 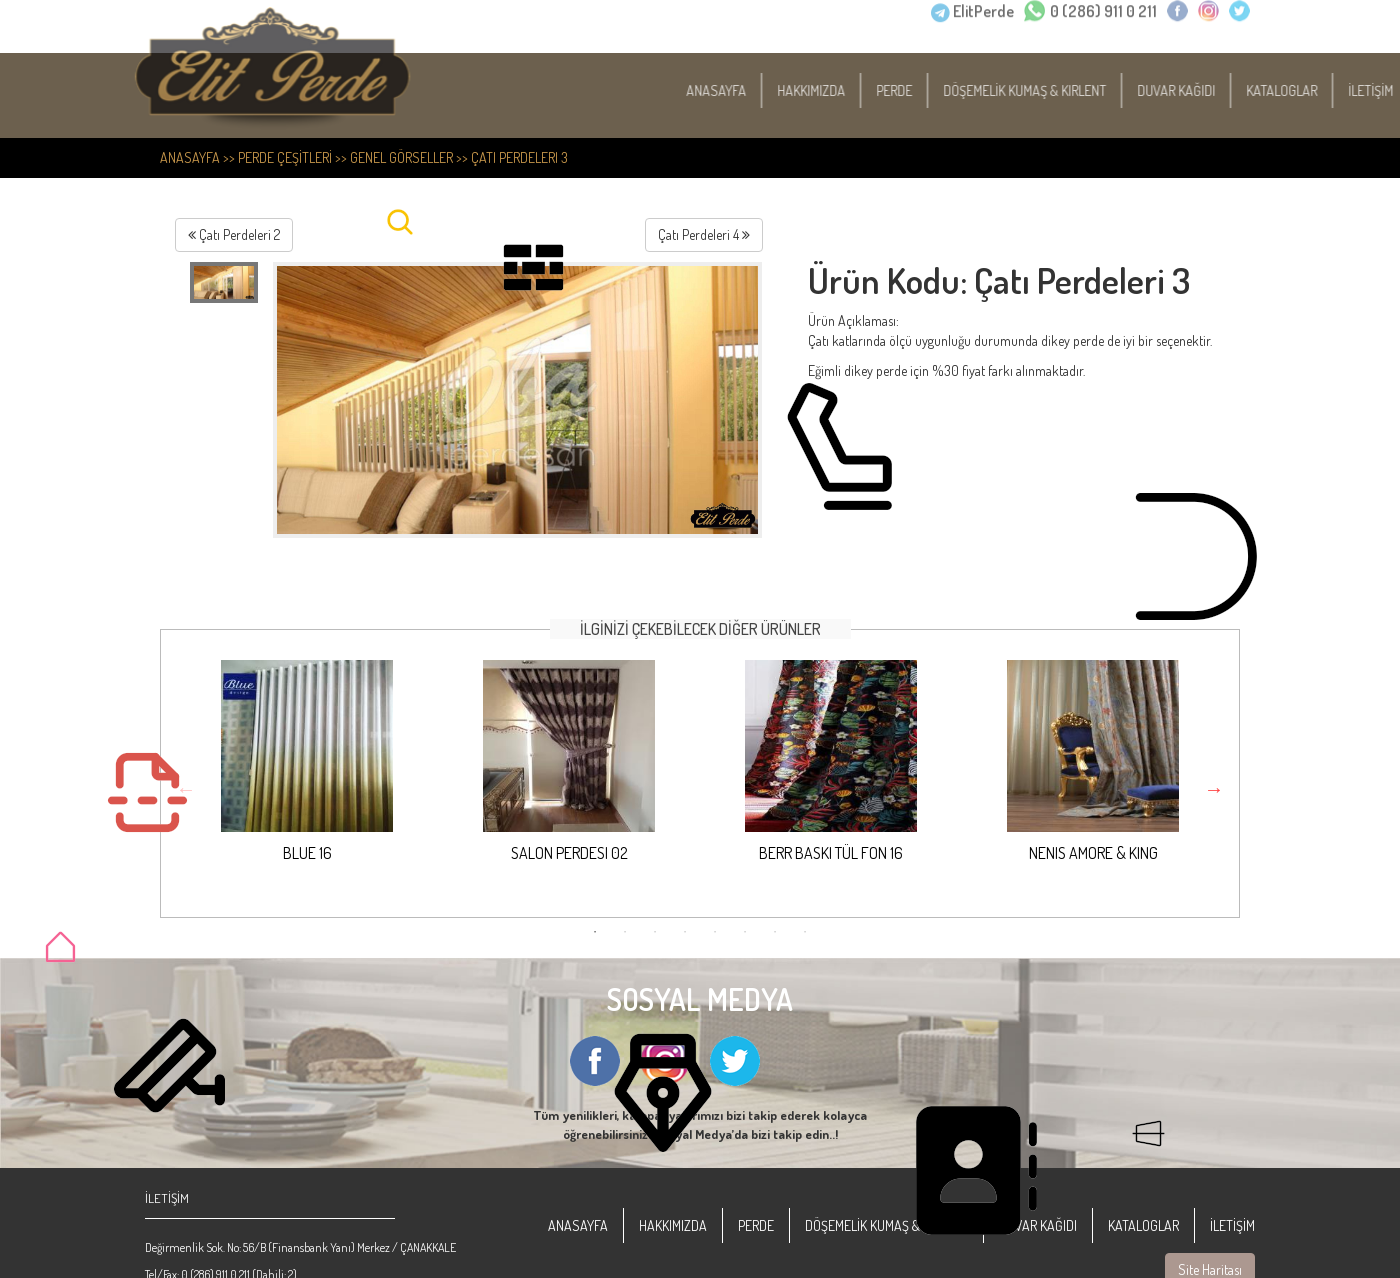 What do you see at coordinates (1148, 1133) in the screenshot?
I see `adjust perspective or viewing angle` at bounding box center [1148, 1133].